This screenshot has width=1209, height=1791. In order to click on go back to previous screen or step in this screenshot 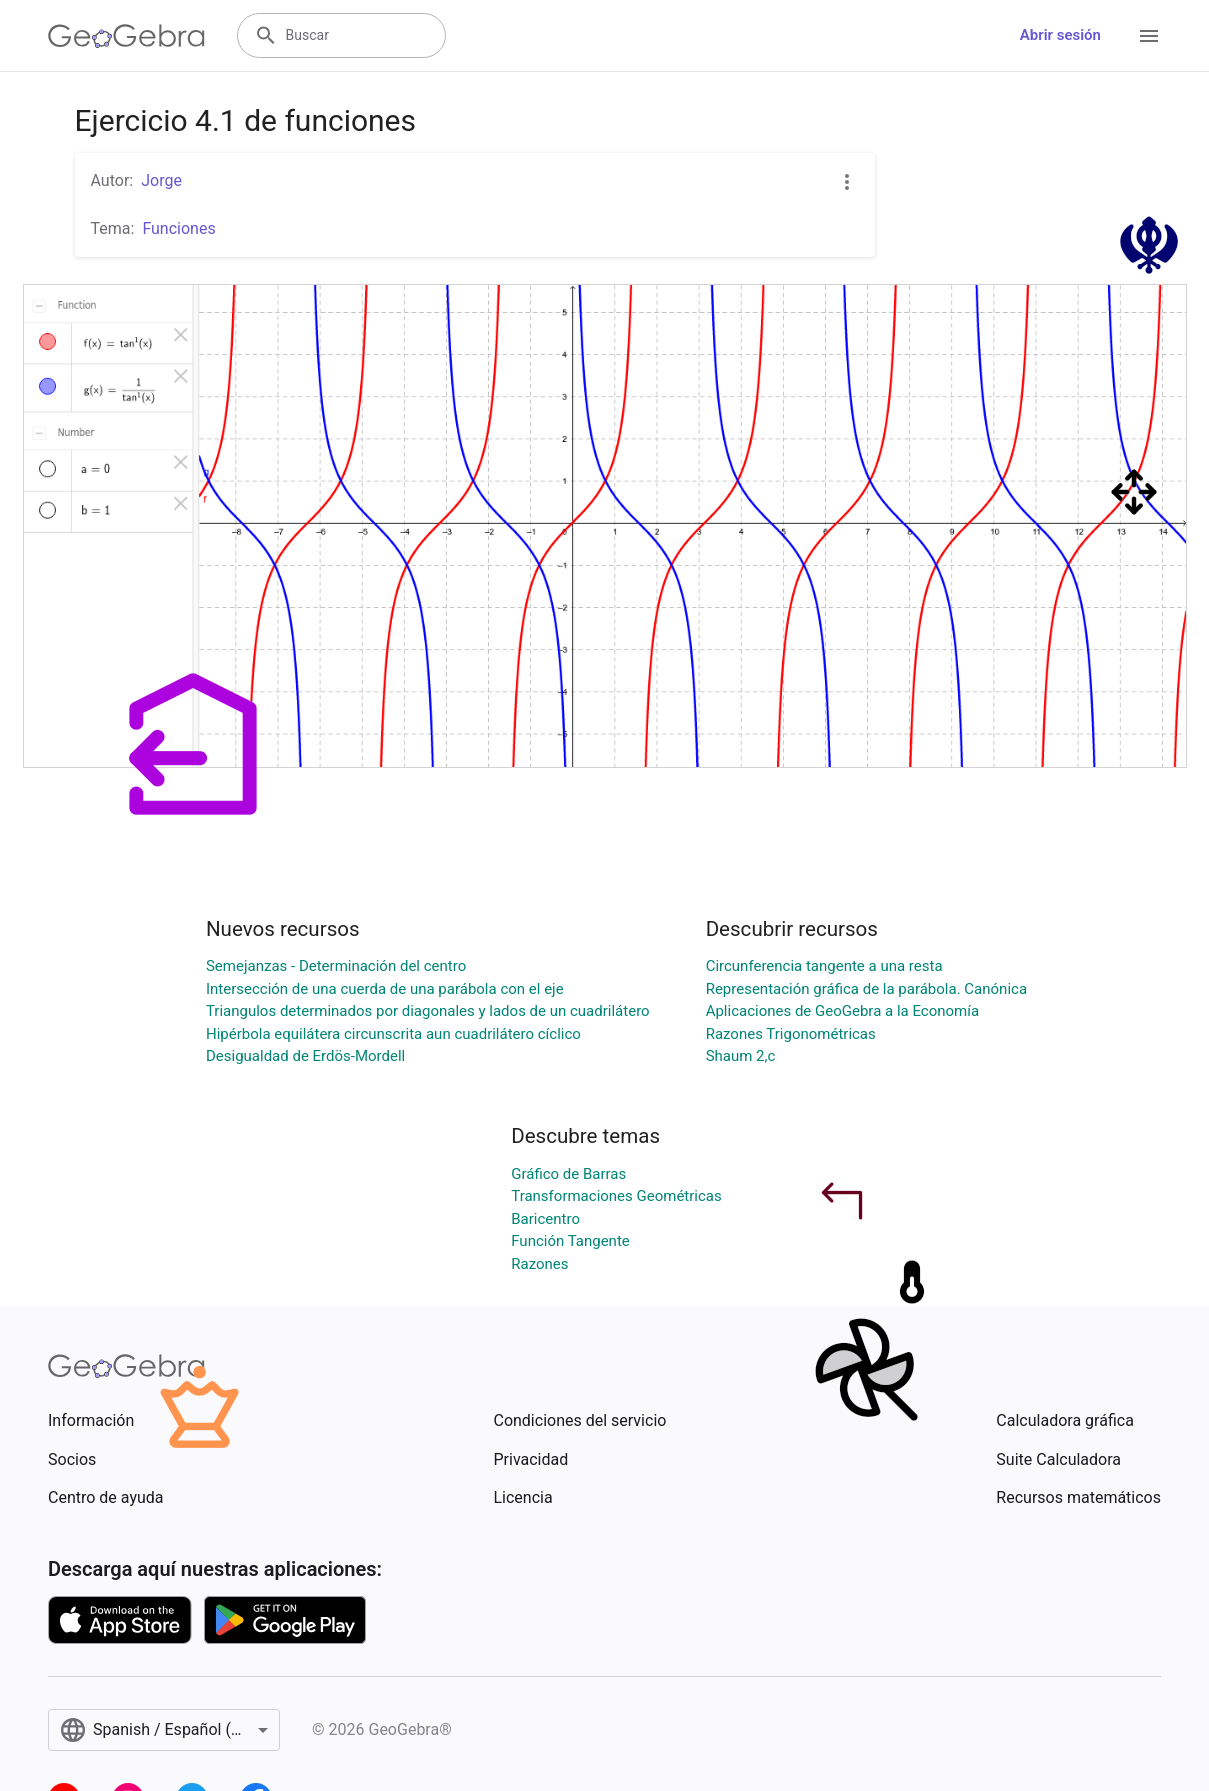, I will do `click(842, 1201)`.